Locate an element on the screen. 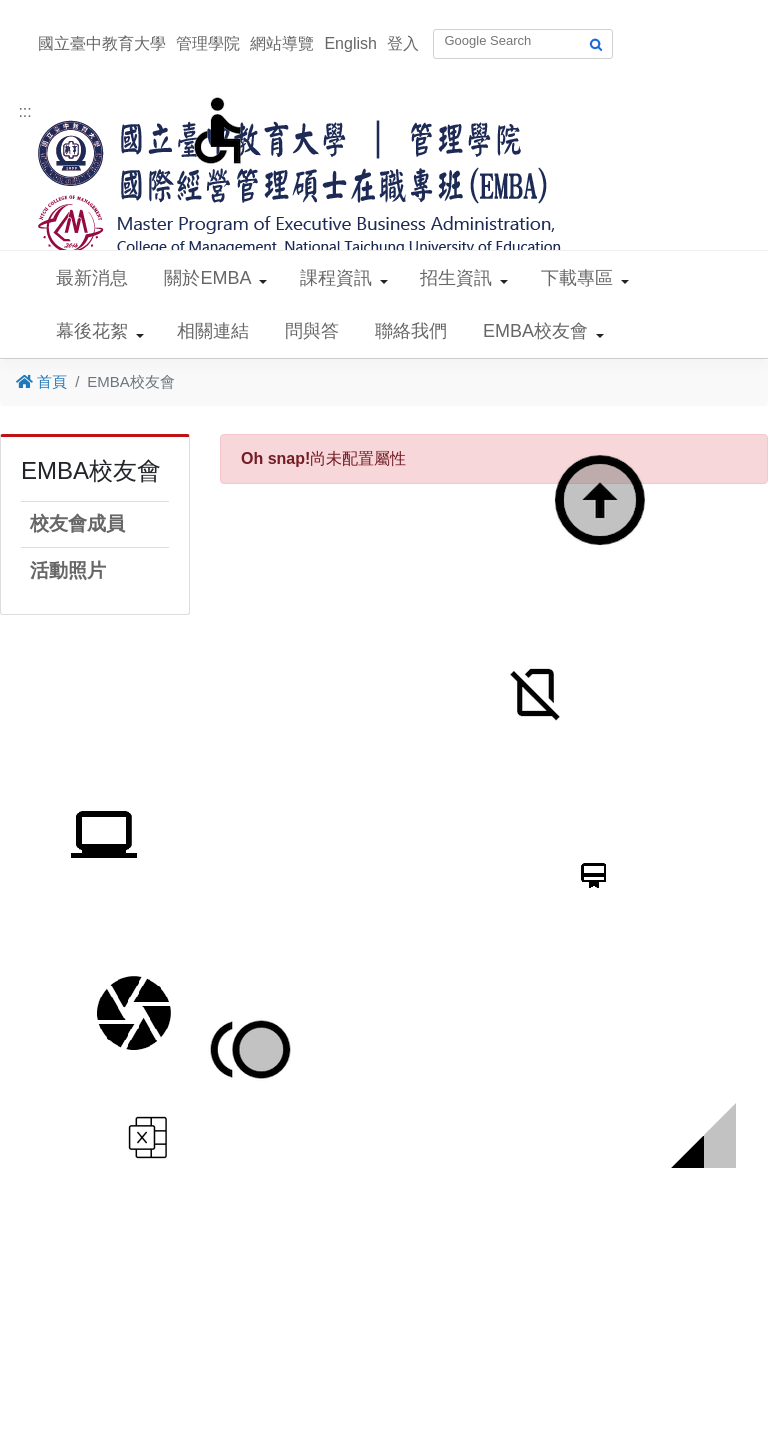 The image size is (768, 1439). view membership card details is located at coordinates (594, 876).